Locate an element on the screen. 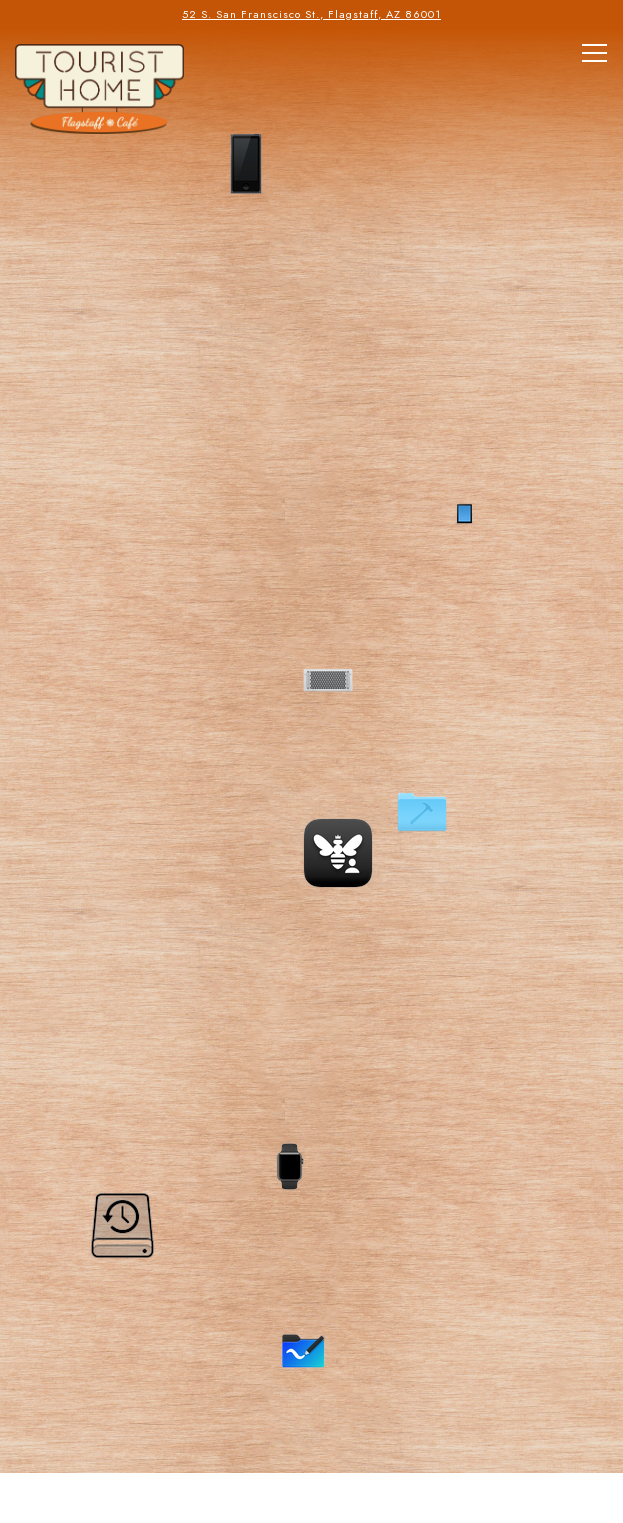  open developer tools and resources folder is located at coordinates (422, 812).